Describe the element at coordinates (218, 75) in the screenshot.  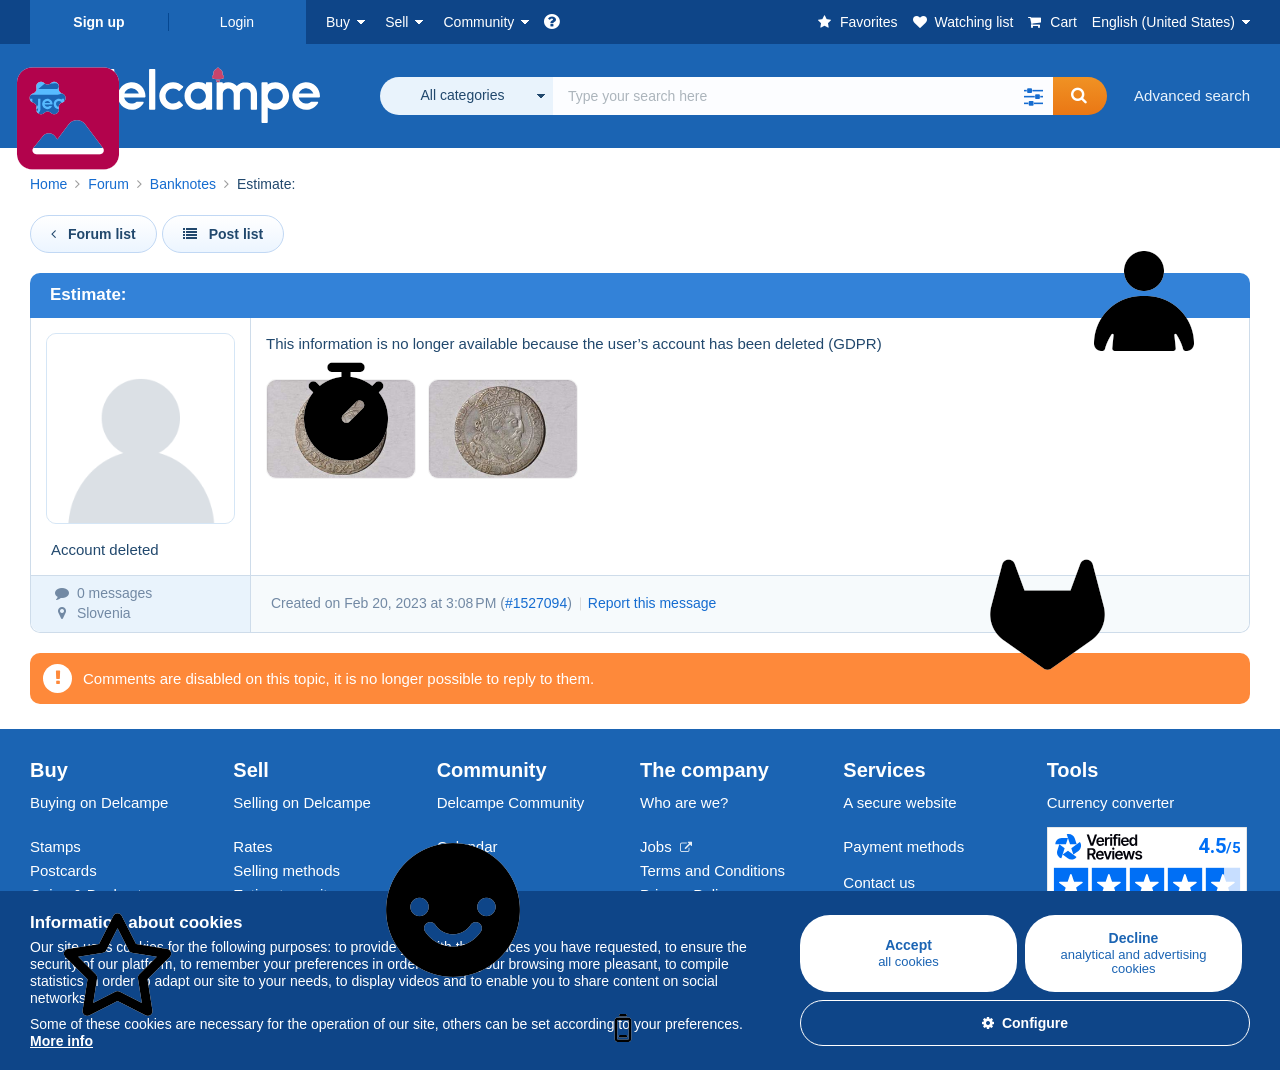
I see `view notifications` at that location.